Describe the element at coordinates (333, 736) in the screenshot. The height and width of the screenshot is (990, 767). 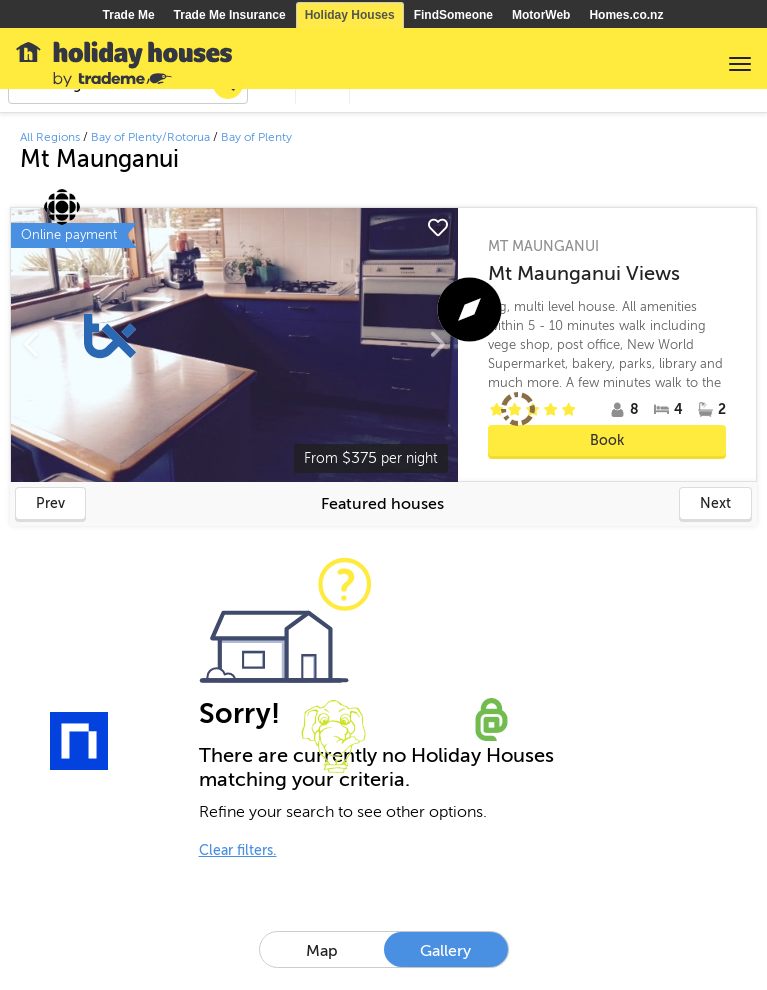
I see `packagist logo - php package repository` at that location.